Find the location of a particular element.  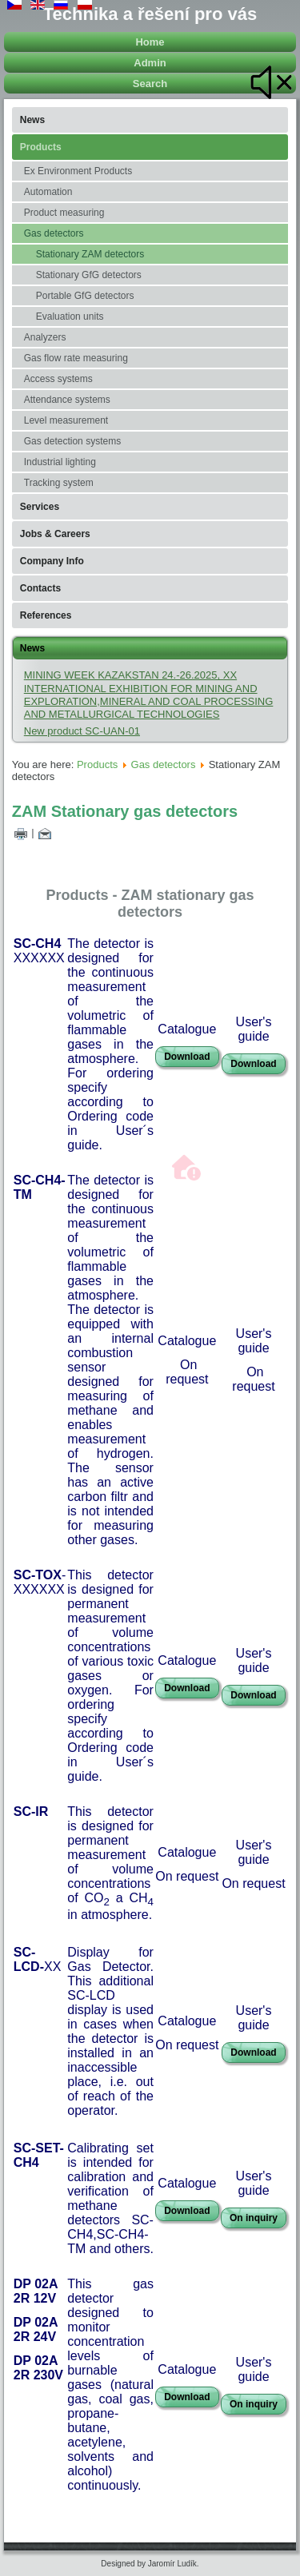

home alert or warning notification is located at coordinates (186, 1167).